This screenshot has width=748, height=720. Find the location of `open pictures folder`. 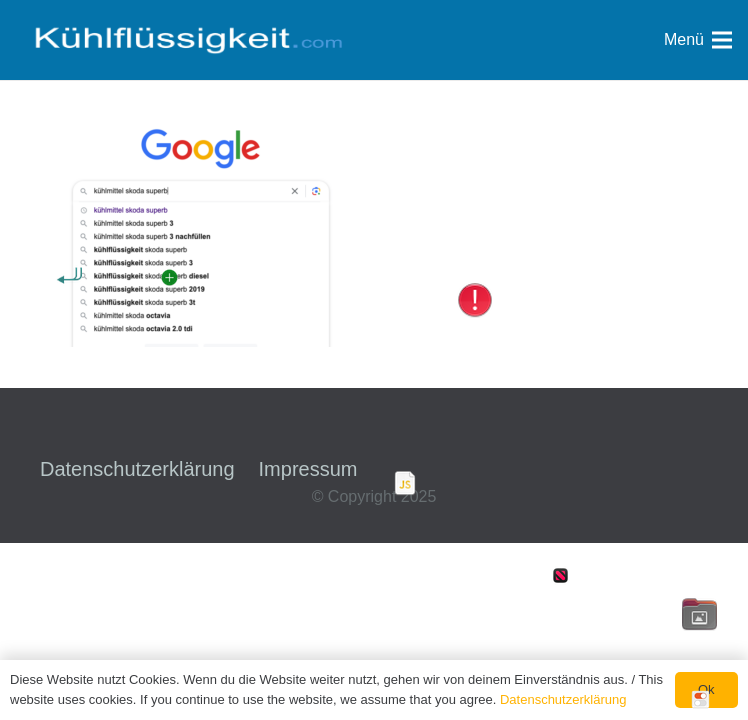

open pictures folder is located at coordinates (699, 613).